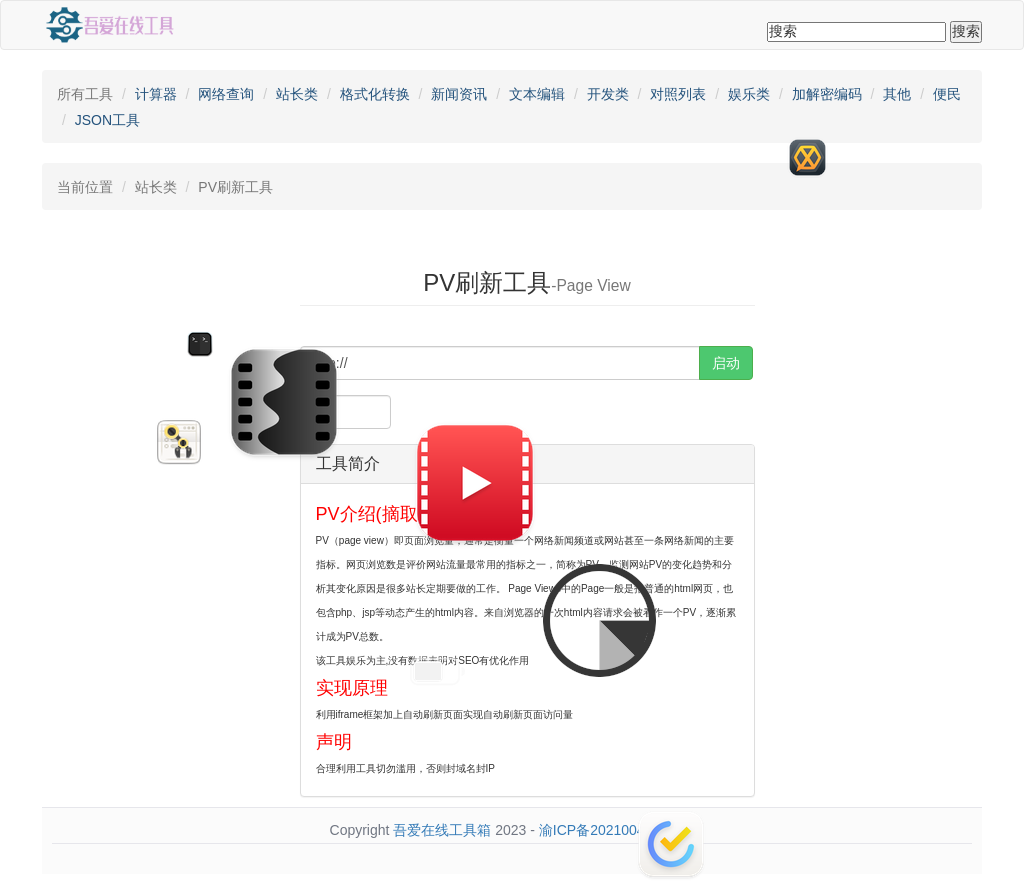 This screenshot has height=894, width=1024. Describe the element at coordinates (475, 483) in the screenshot. I see `open copypastegrab video downloader app` at that location.